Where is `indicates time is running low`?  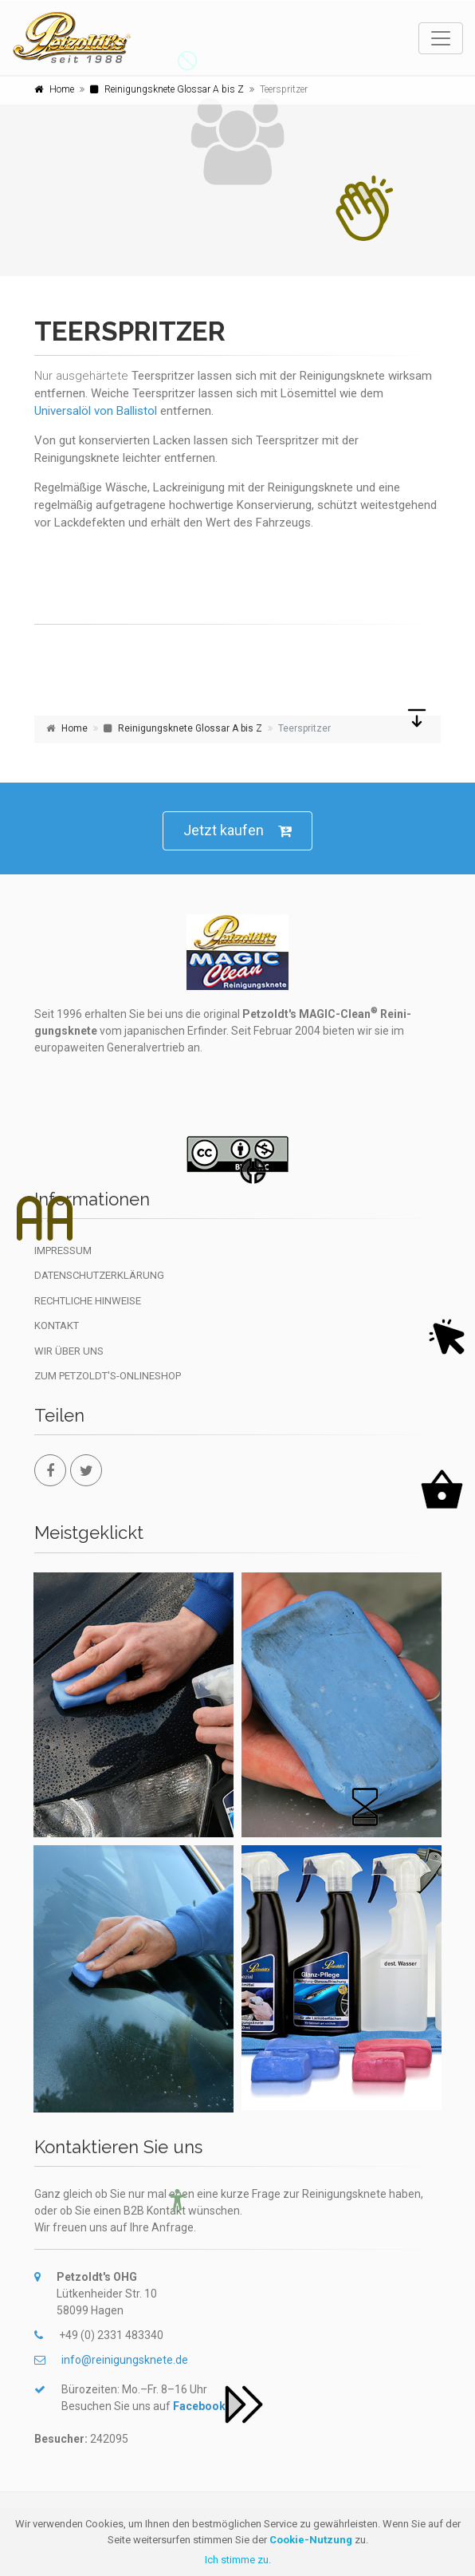 indicates time is running low is located at coordinates (365, 1807).